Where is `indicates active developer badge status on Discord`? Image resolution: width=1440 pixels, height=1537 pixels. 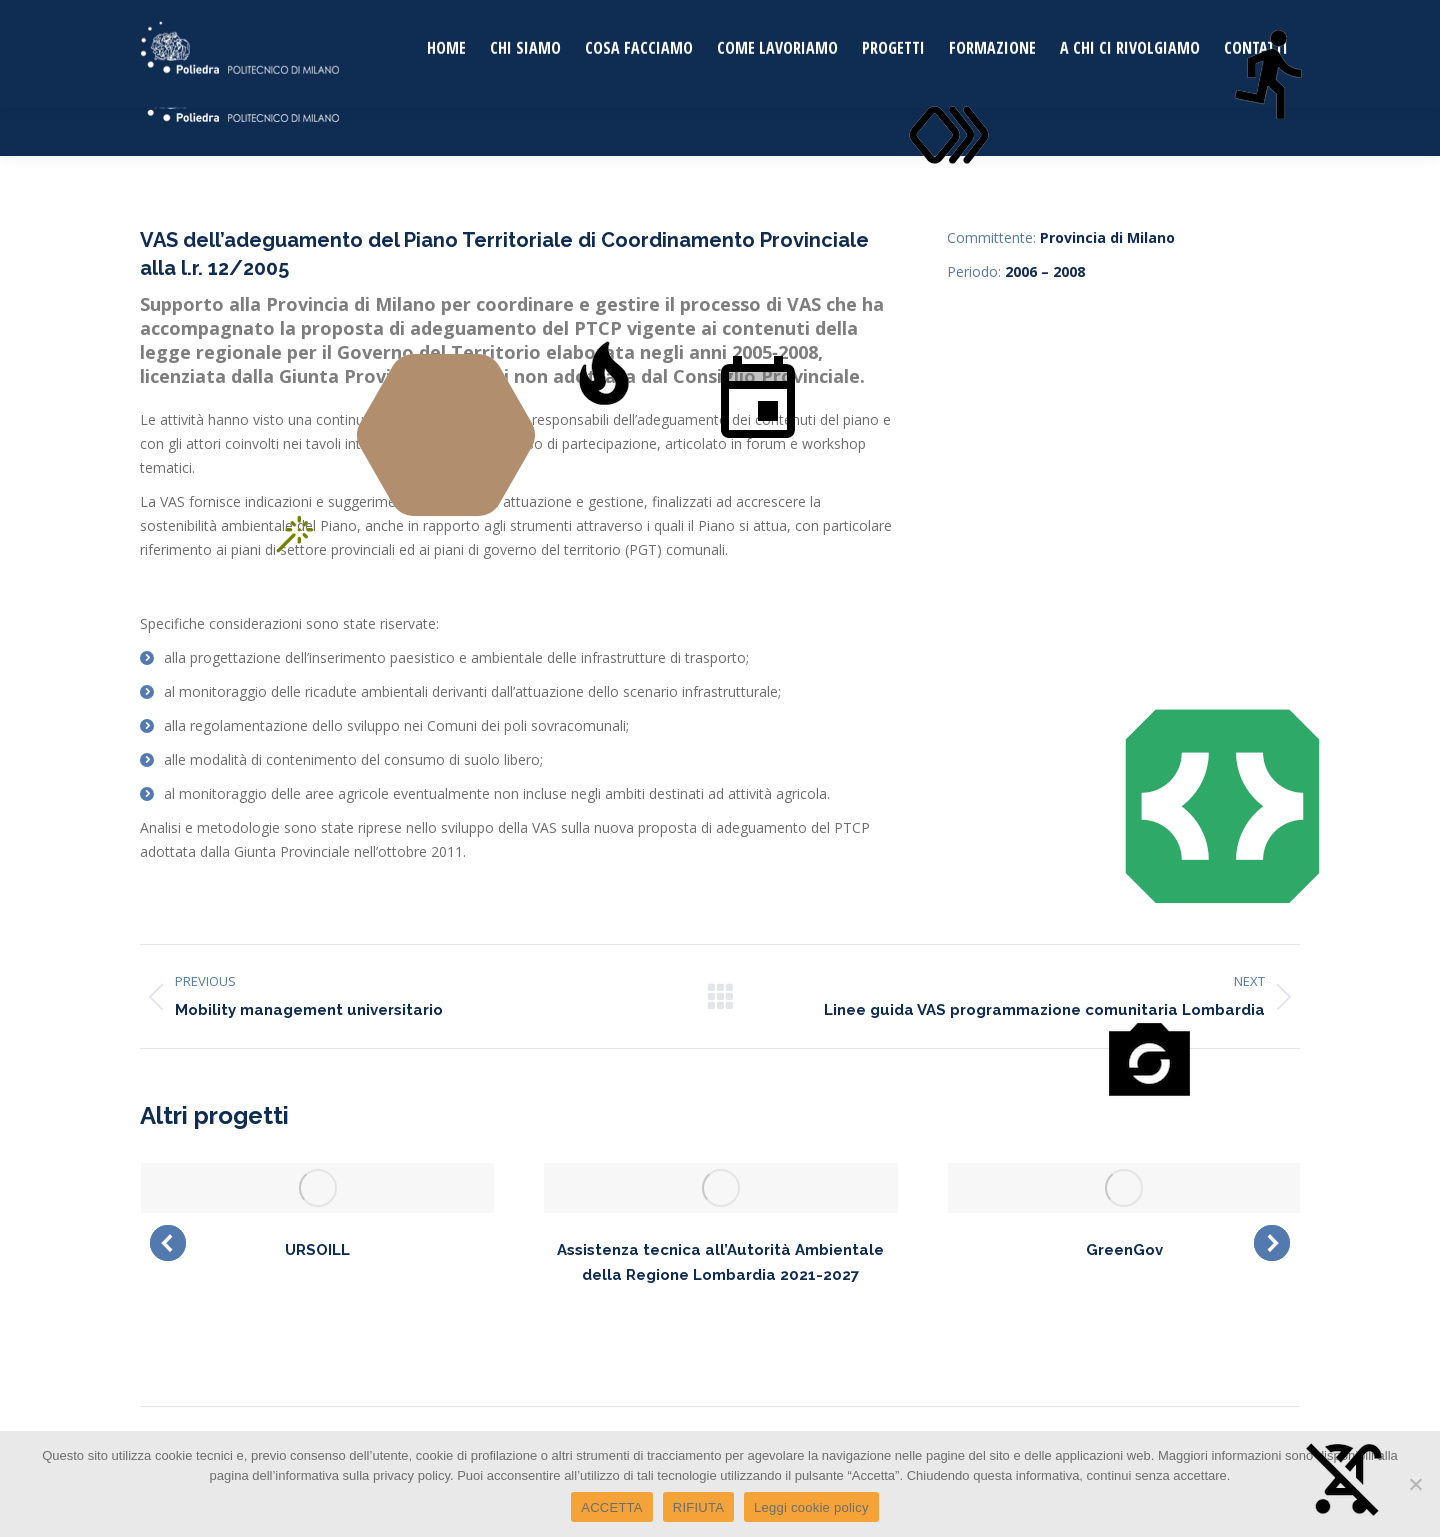
indicates active developer badge status on Discord is located at coordinates (1223, 806).